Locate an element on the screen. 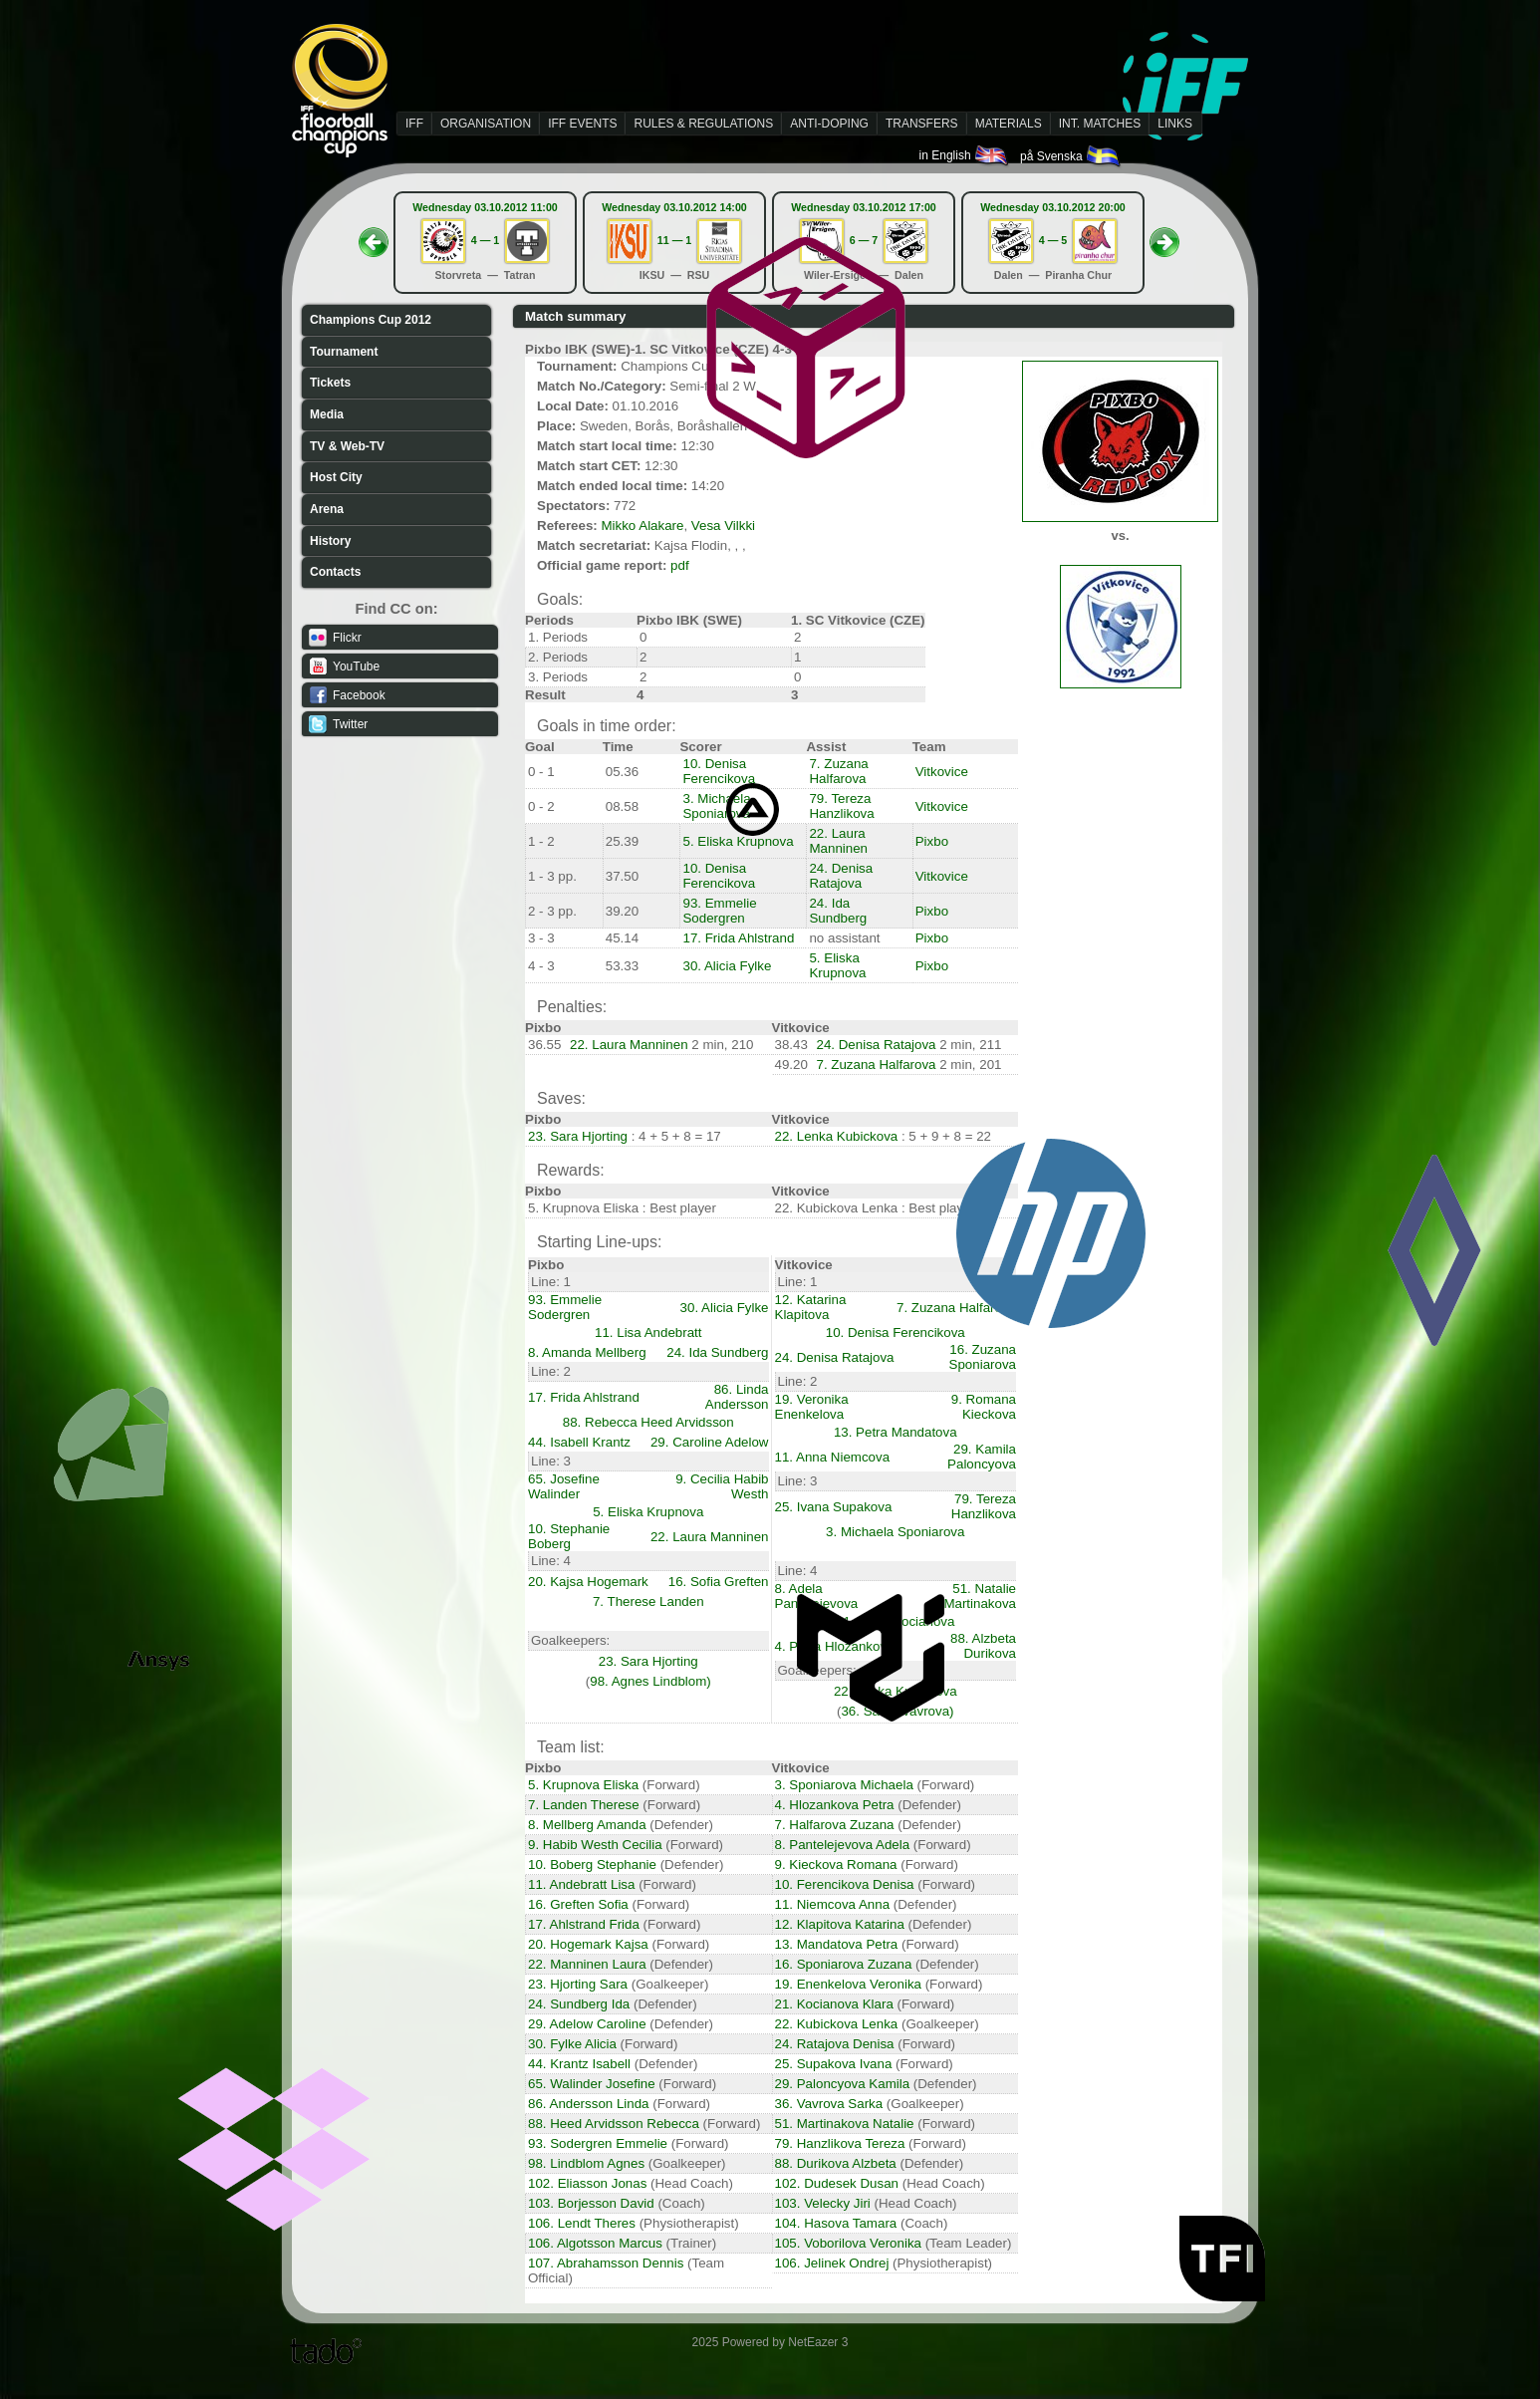 The image size is (1540, 2399). autoit scripting language logo is located at coordinates (752, 809).